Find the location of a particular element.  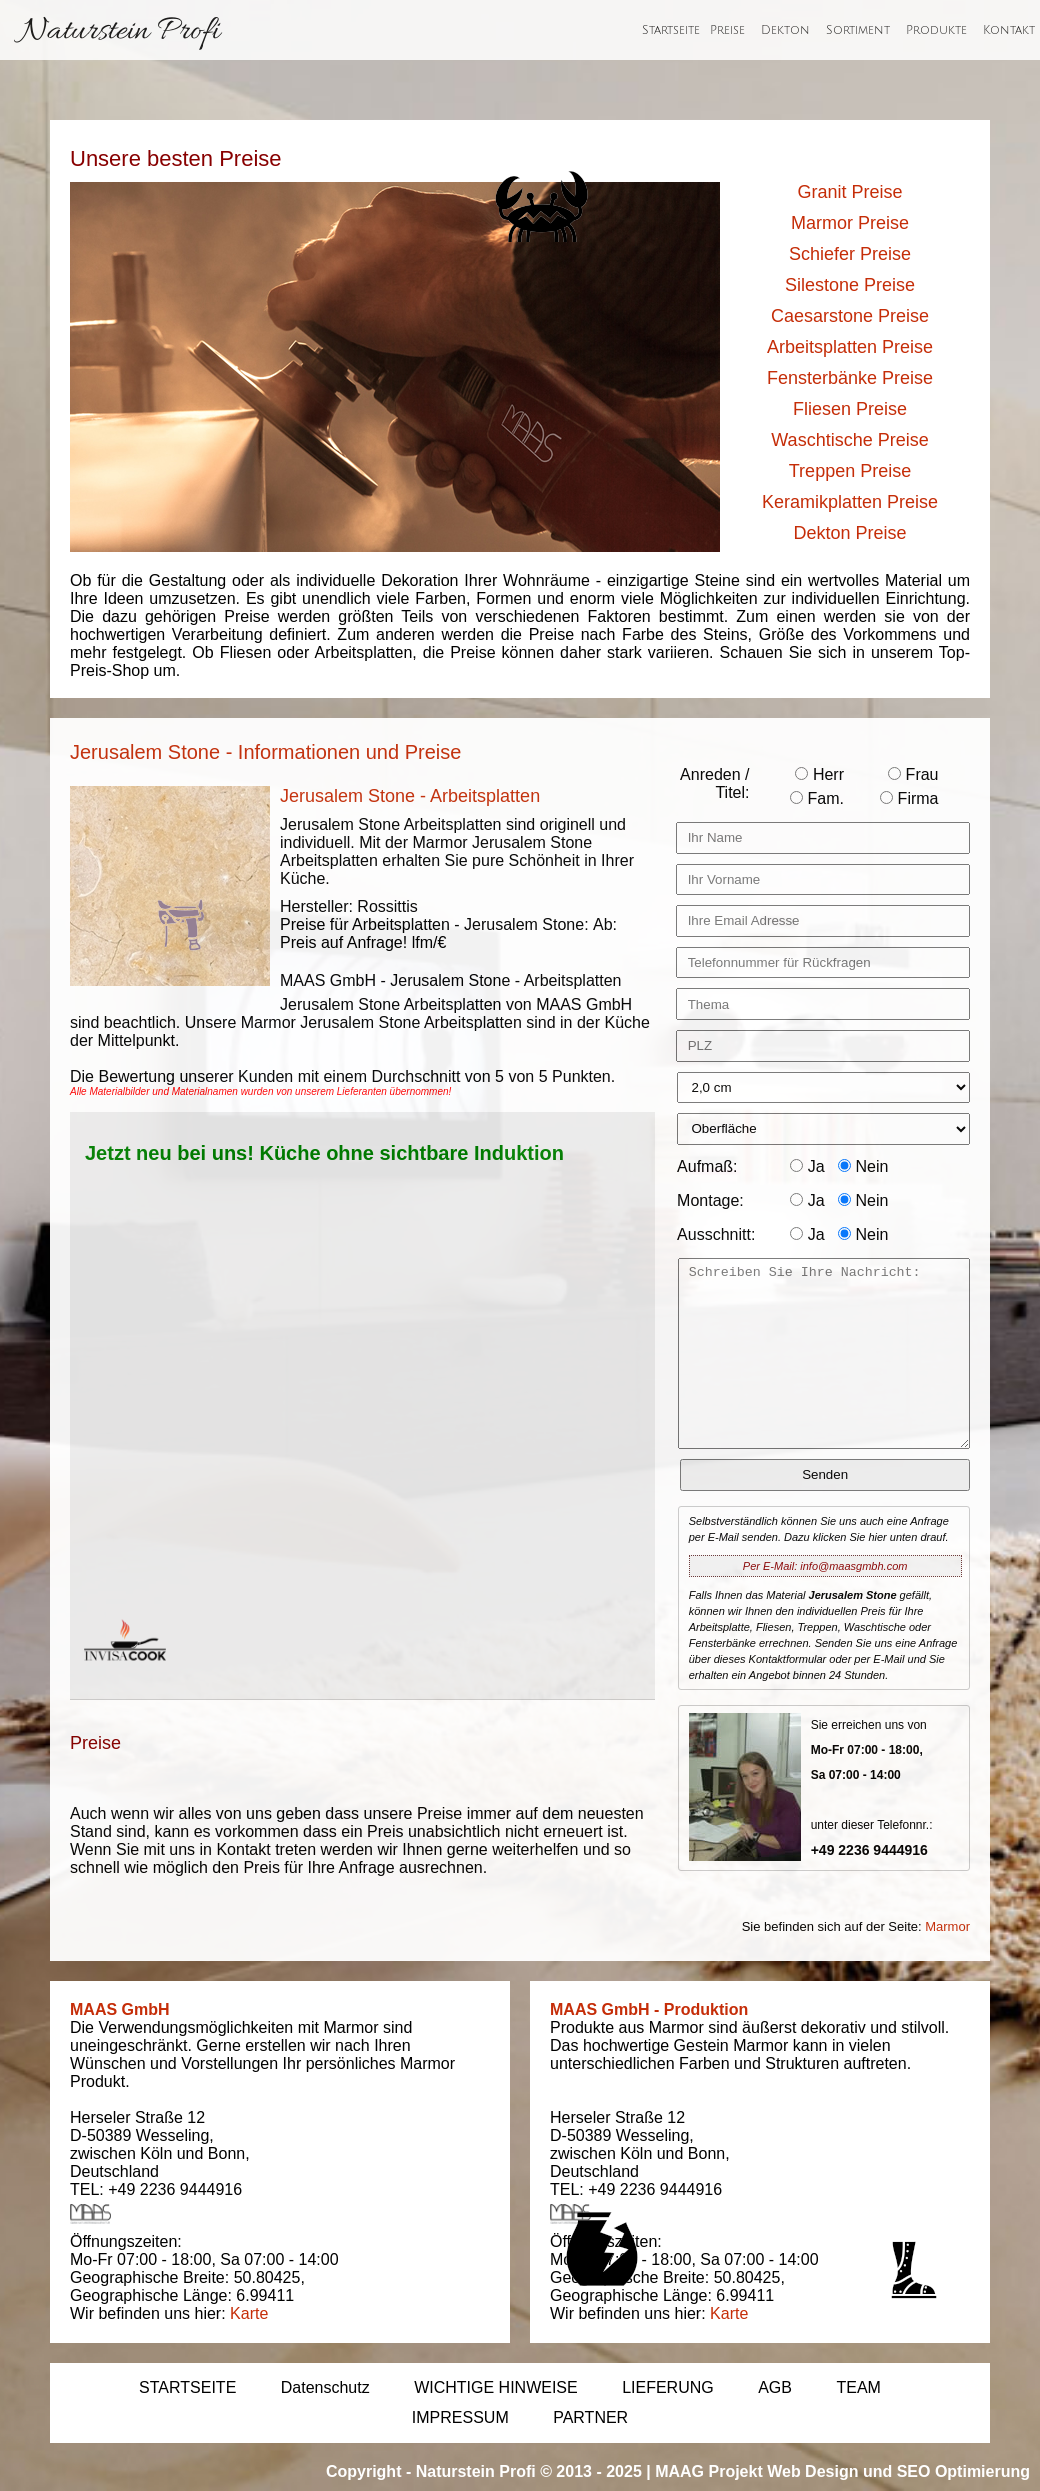

equip armor boots to your character is located at coordinates (914, 2270).